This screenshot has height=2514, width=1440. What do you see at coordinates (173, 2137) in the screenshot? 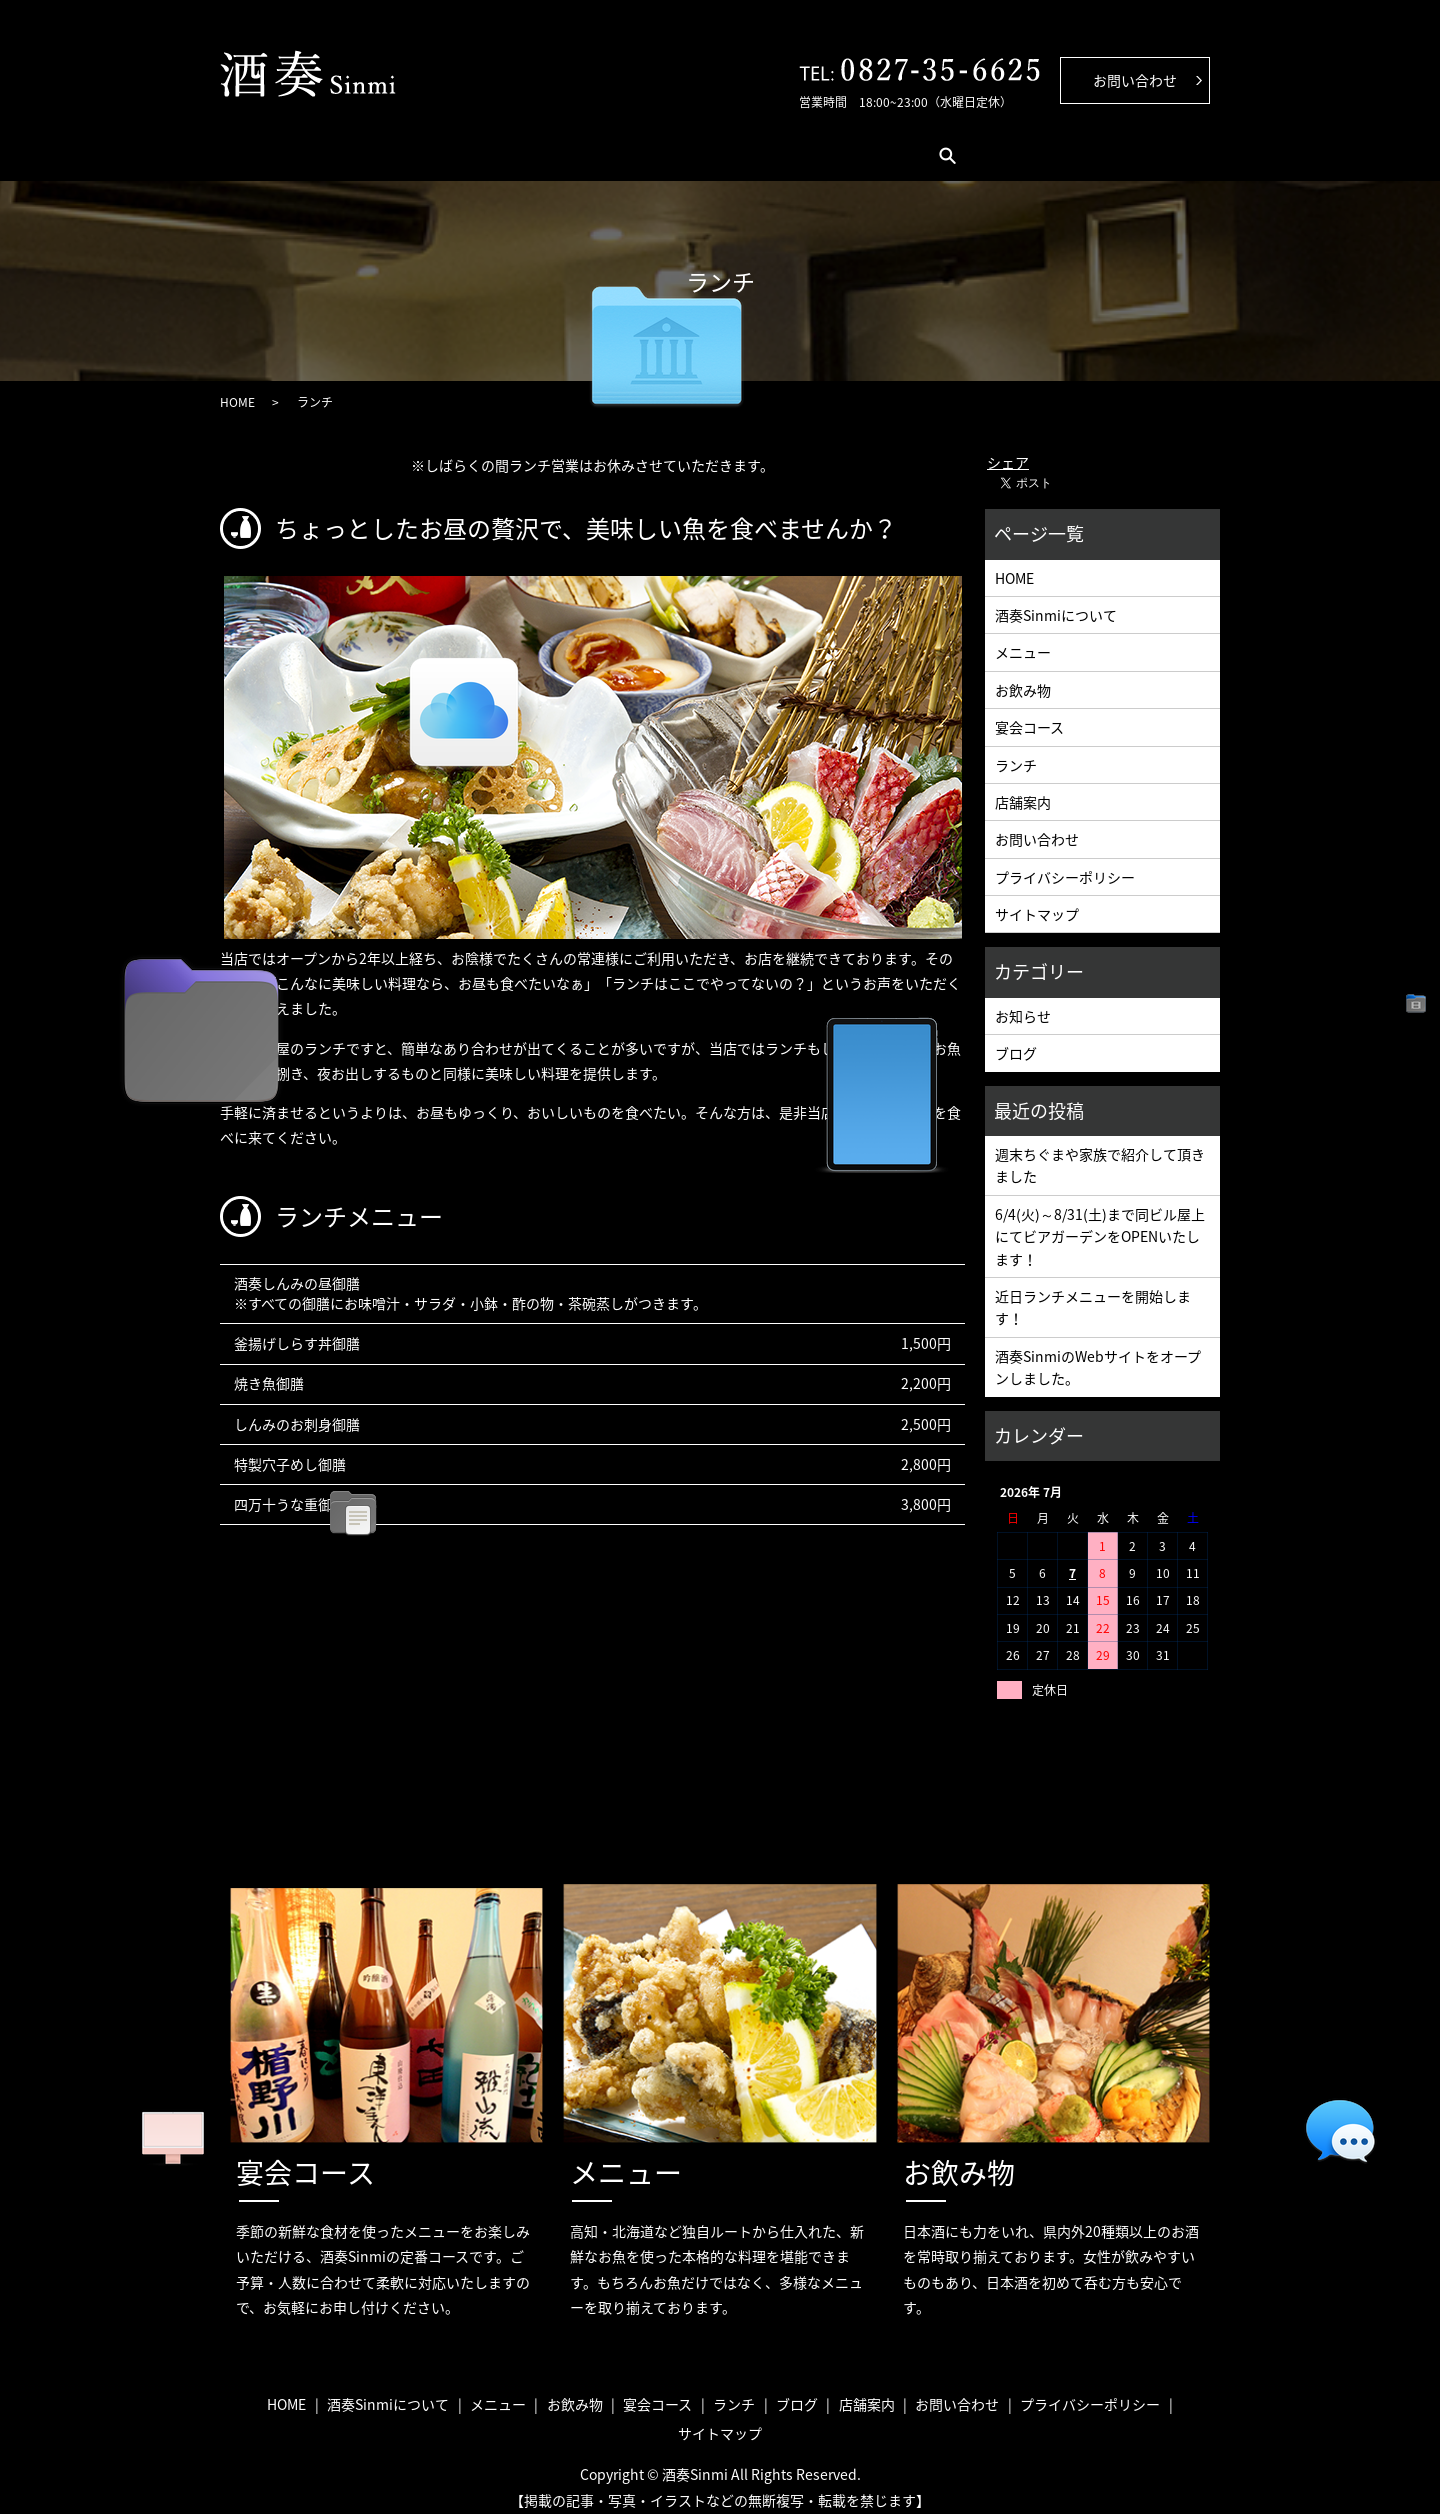
I see `represents a connected iMac device in system preferences` at bounding box center [173, 2137].